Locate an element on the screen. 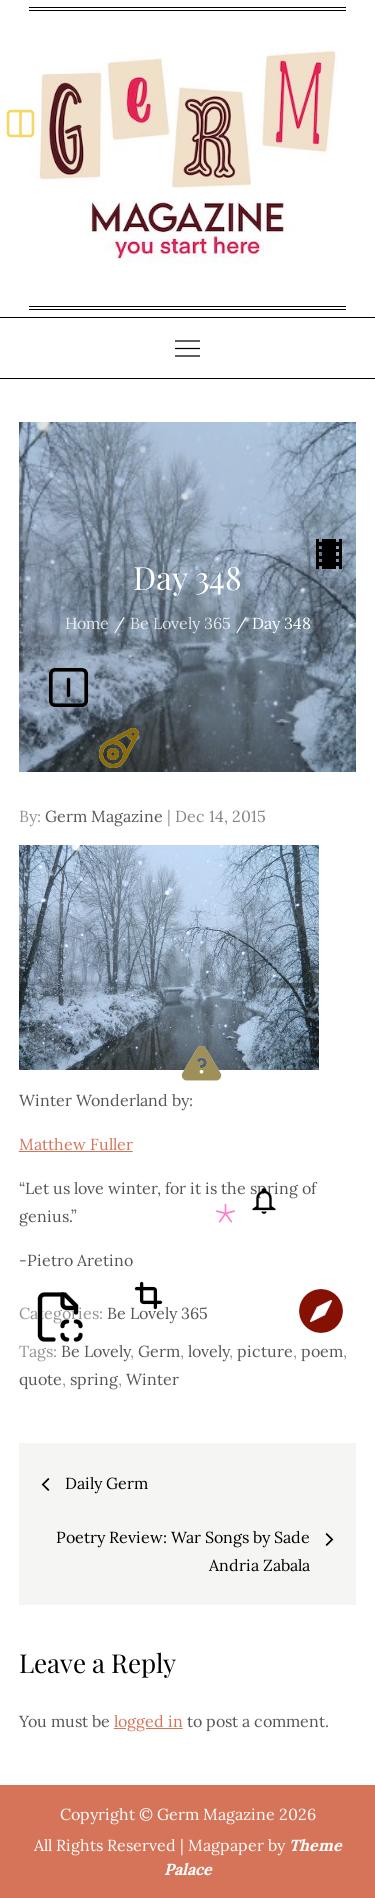  crop an image or photo is located at coordinates (148, 1295).